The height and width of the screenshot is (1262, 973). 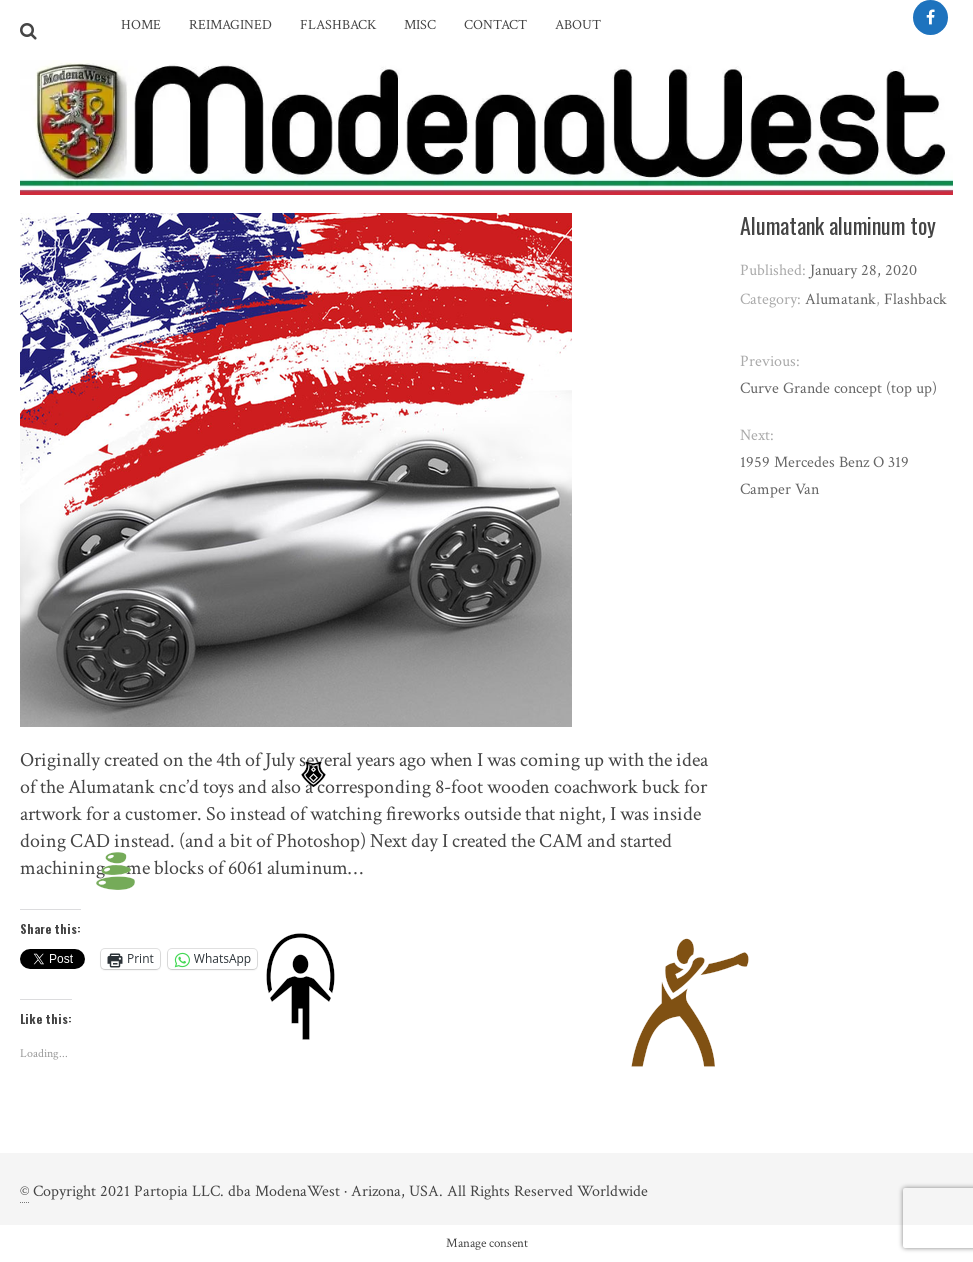 What do you see at coordinates (696, 1001) in the screenshot?
I see `perform a punch attack in a fighting game` at bounding box center [696, 1001].